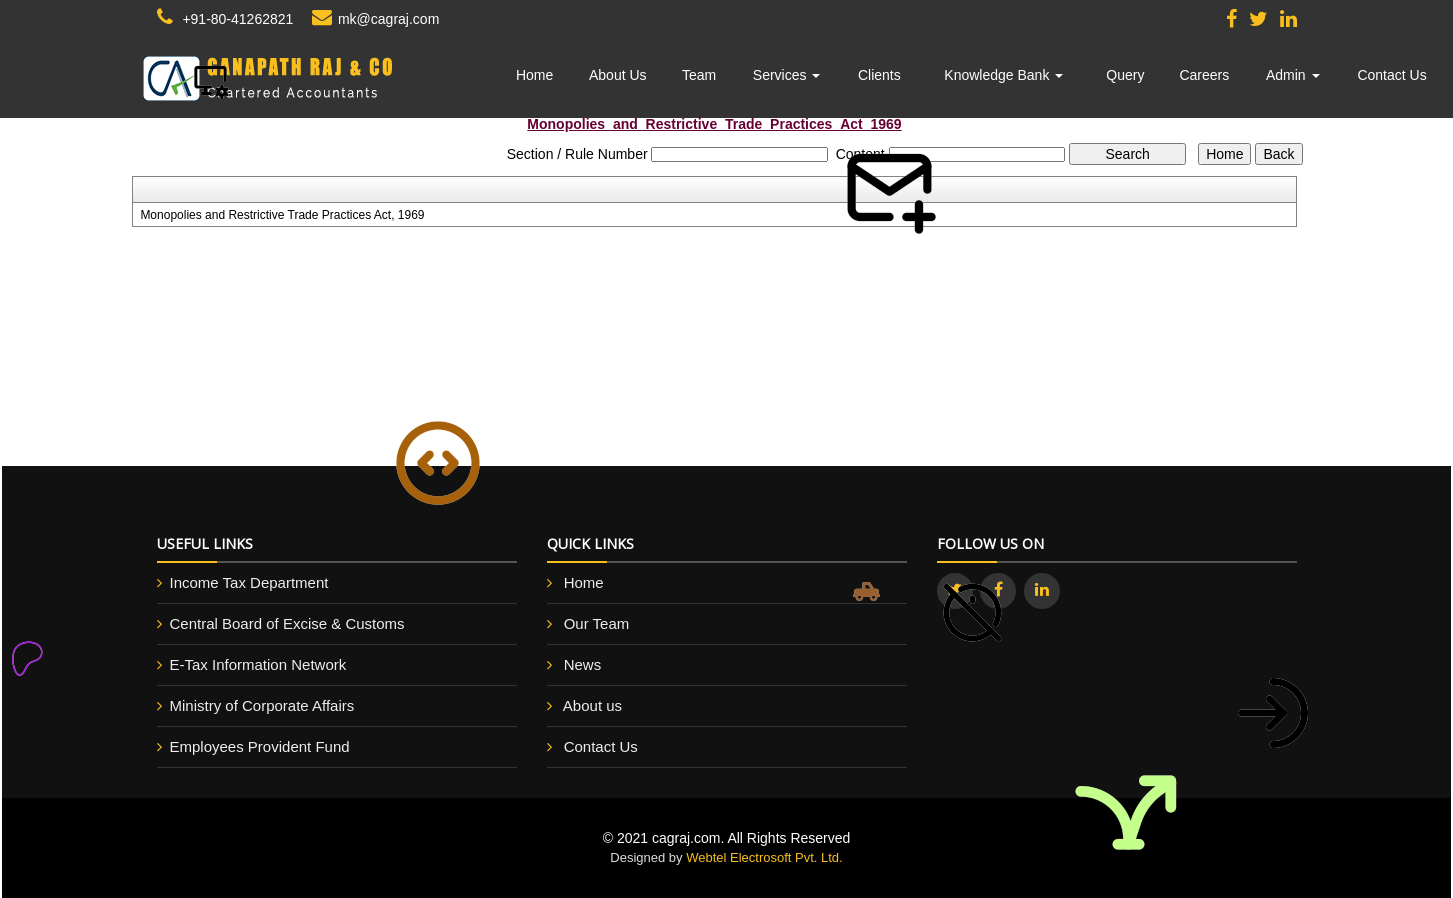 The width and height of the screenshot is (1453, 898). What do you see at coordinates (1128, 812) in the screenshot?
I see `redirect or reroute content` at bounding box center [1128, 812].